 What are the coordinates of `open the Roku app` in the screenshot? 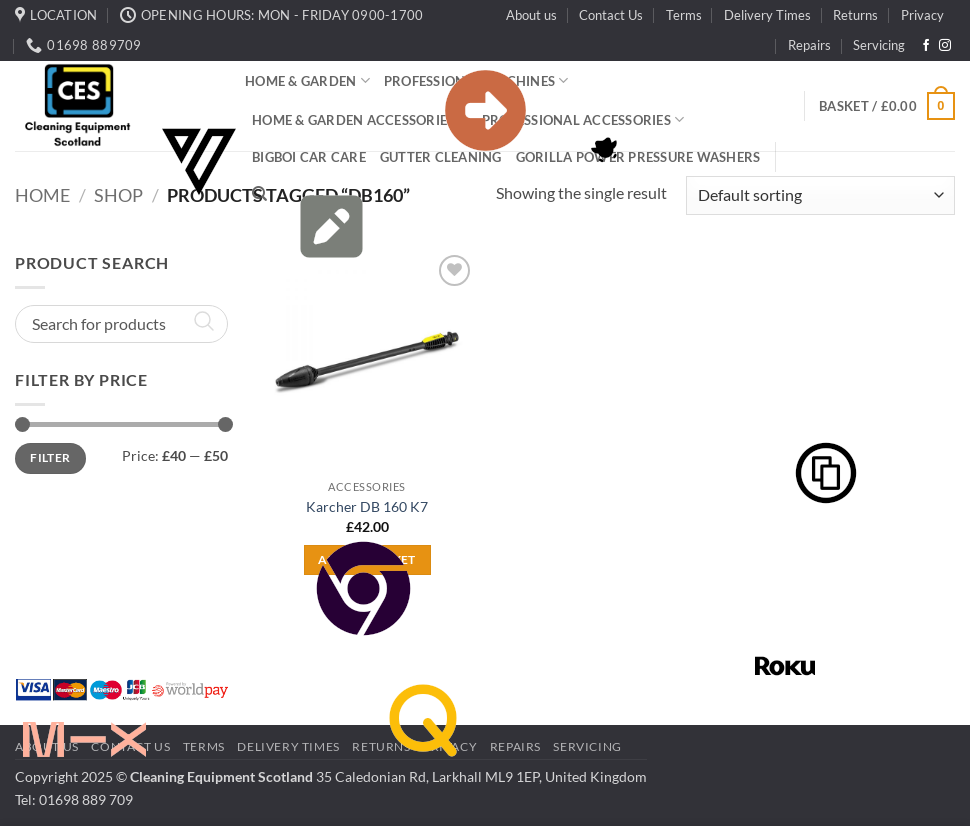 It's located at (785, 666).